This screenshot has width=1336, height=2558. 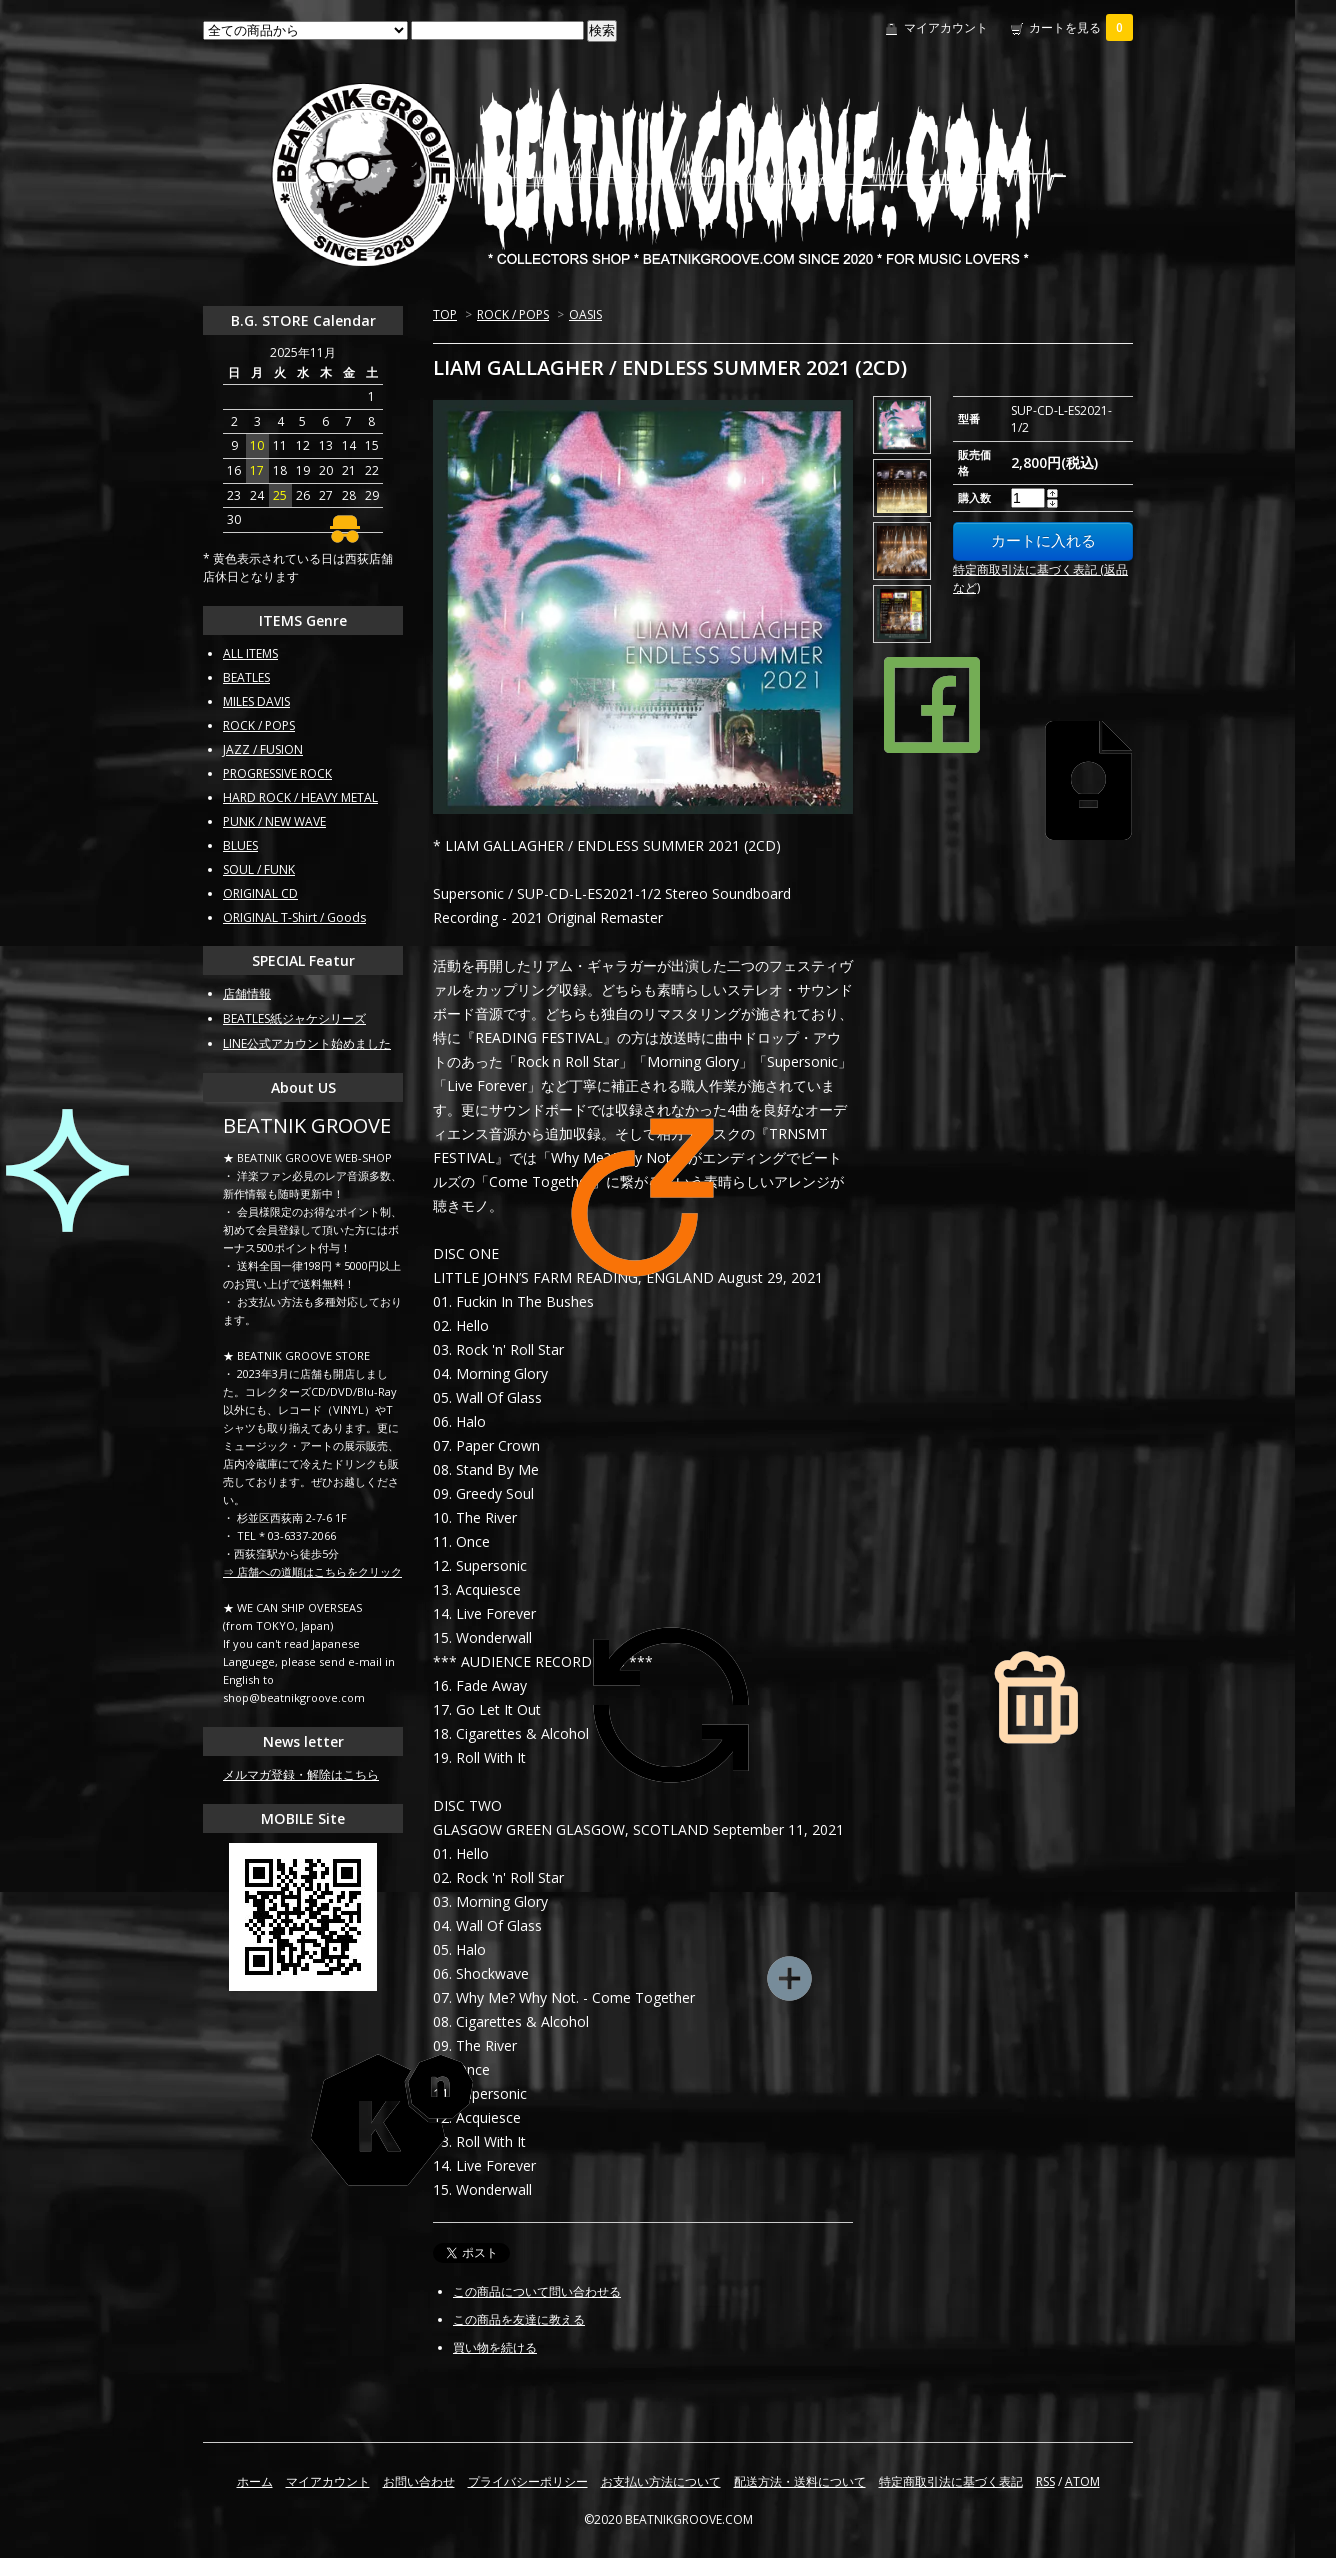 What do you see at coordinates (671, 1705) in the screenshot?
I see `undo or revert to previous state` at bounding box center [671, 1705].